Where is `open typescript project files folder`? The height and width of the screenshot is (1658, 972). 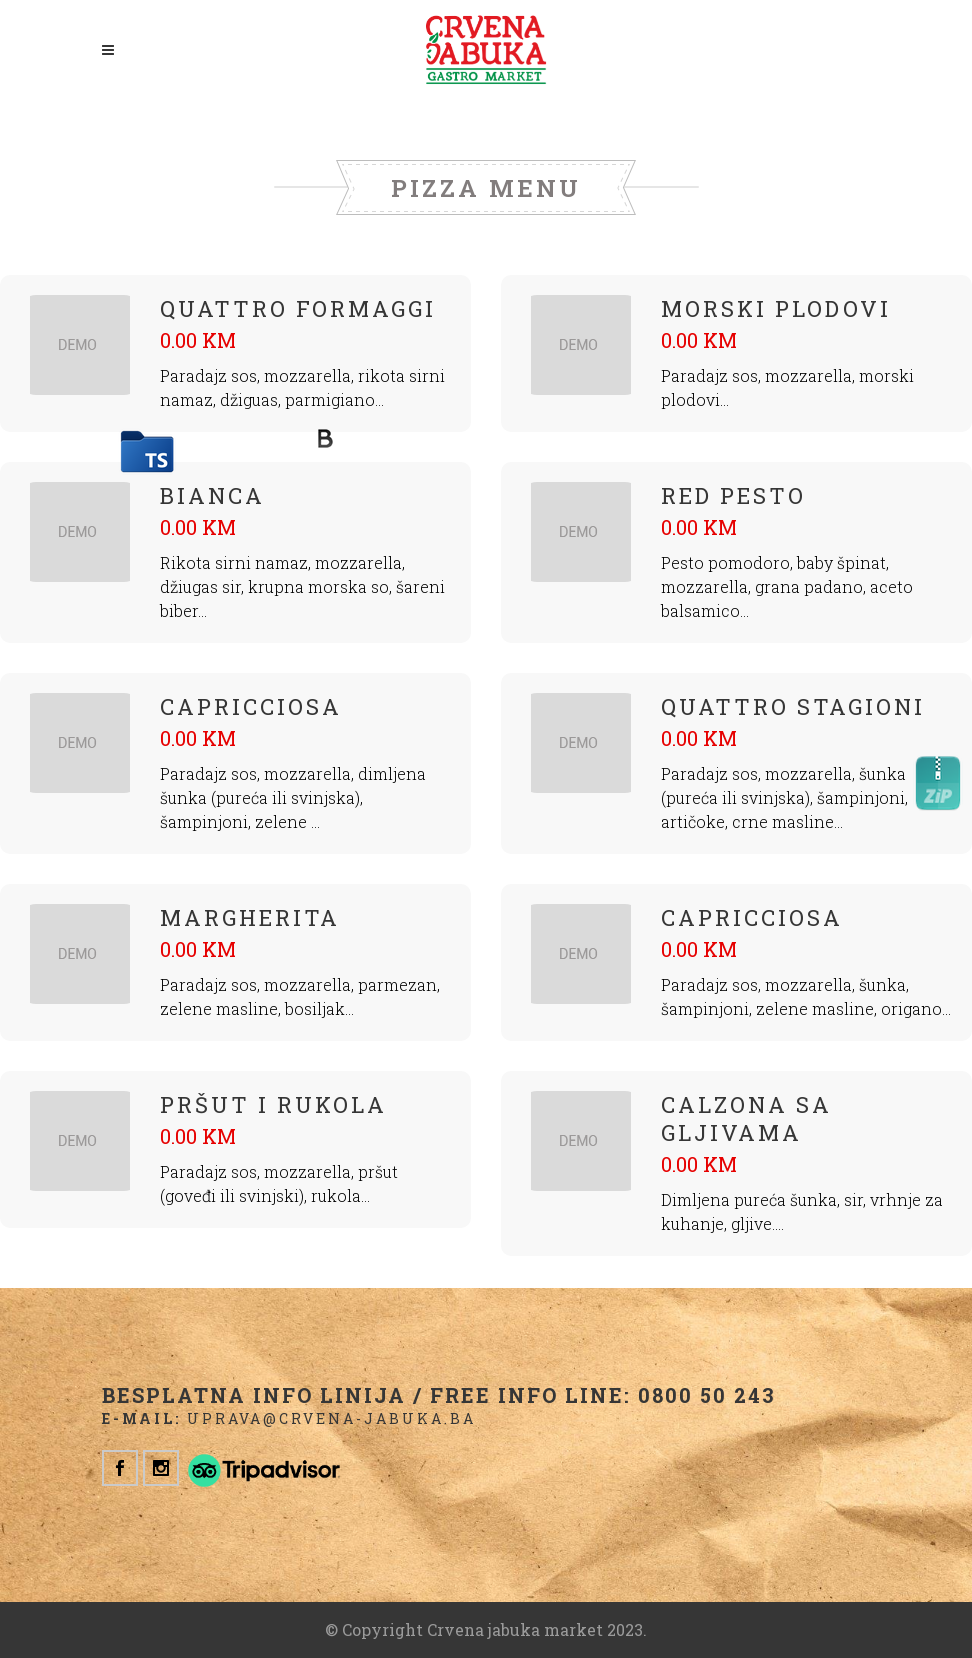 open typescript project files folder is located at coordinates (147, 453).